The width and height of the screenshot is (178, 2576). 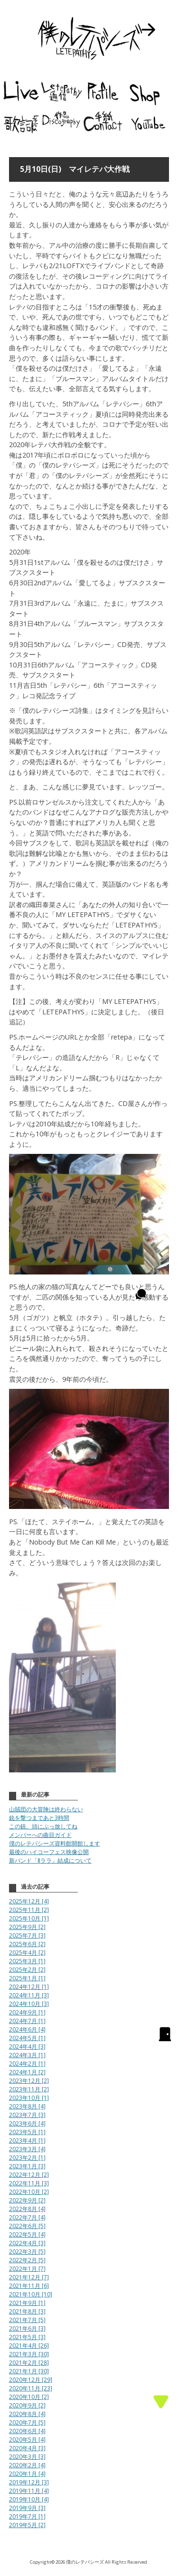 I want to click on log out or exit the current session, so click(x=165, y=2034).